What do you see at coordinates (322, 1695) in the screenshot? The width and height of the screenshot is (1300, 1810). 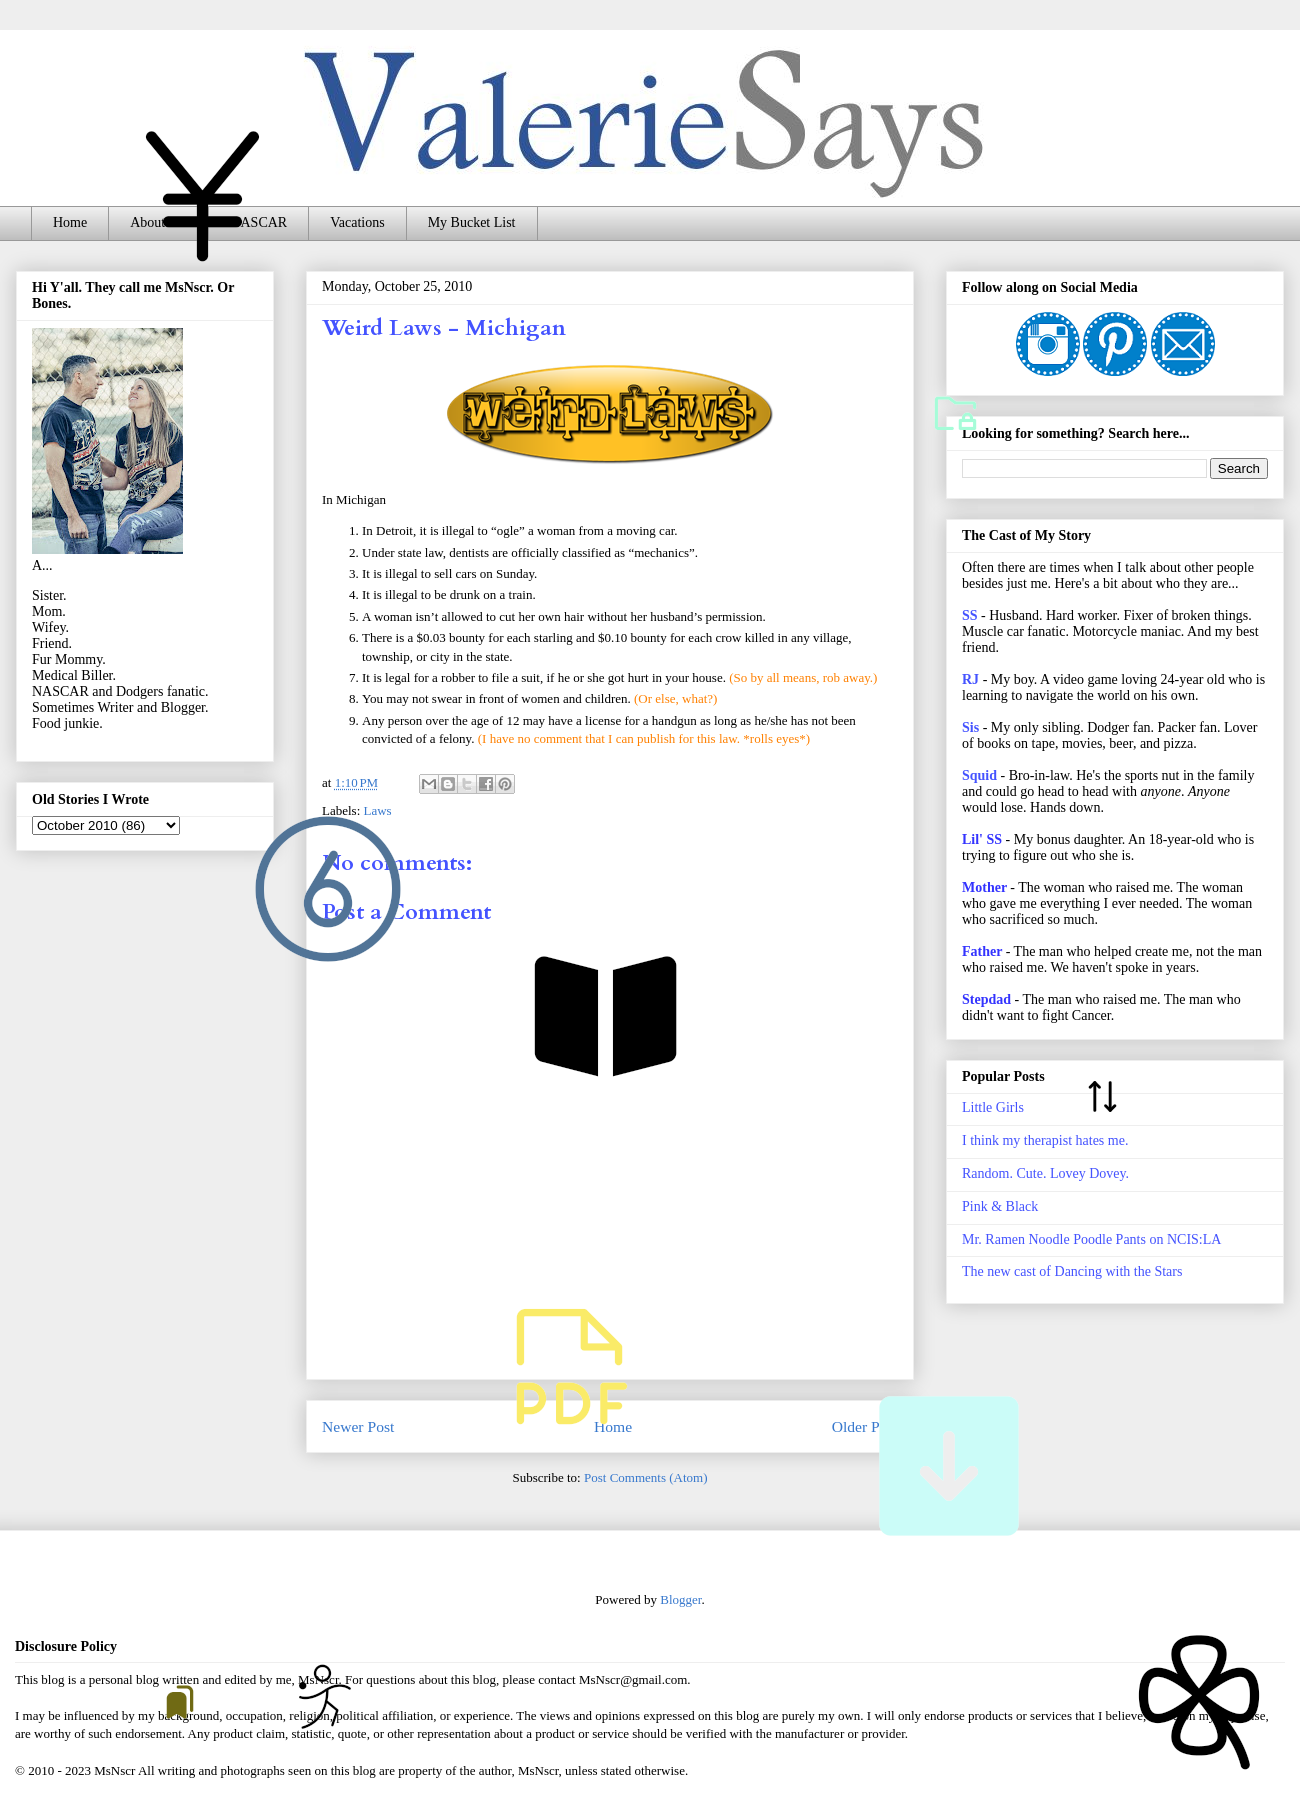 I see `throw or toss an item` at bounding box center [322, 1695].